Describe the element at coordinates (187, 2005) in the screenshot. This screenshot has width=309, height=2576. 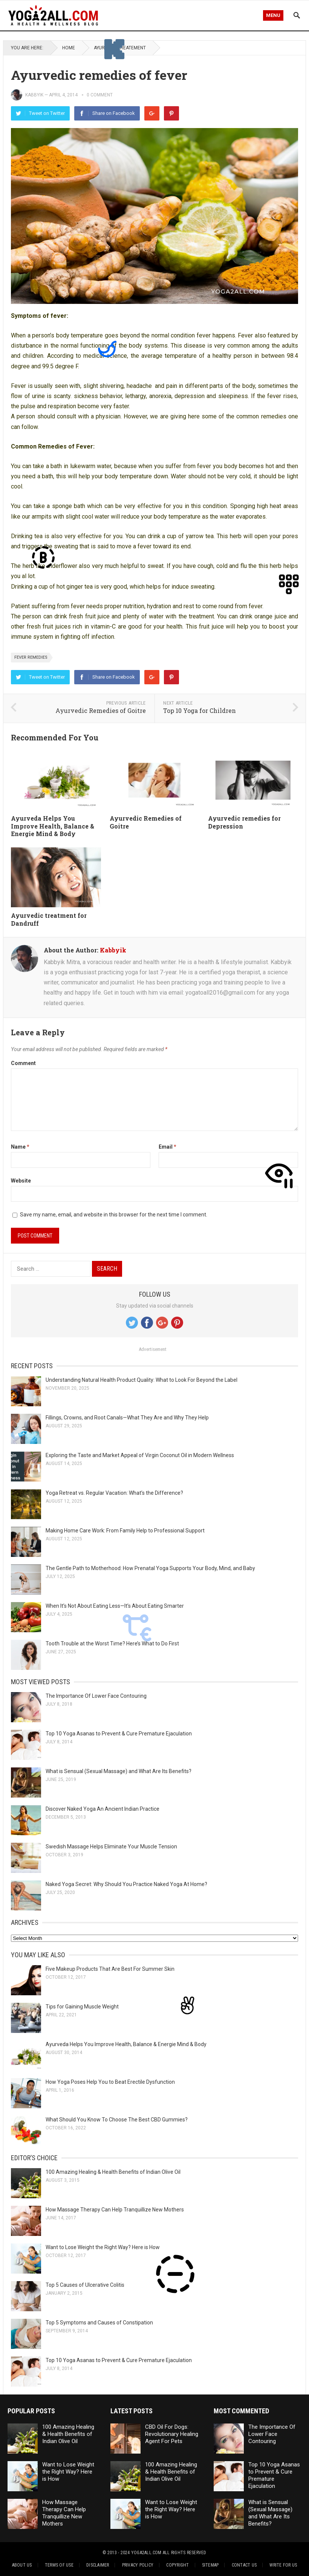
I see `send a peace sign or friendly gesture` at that location.